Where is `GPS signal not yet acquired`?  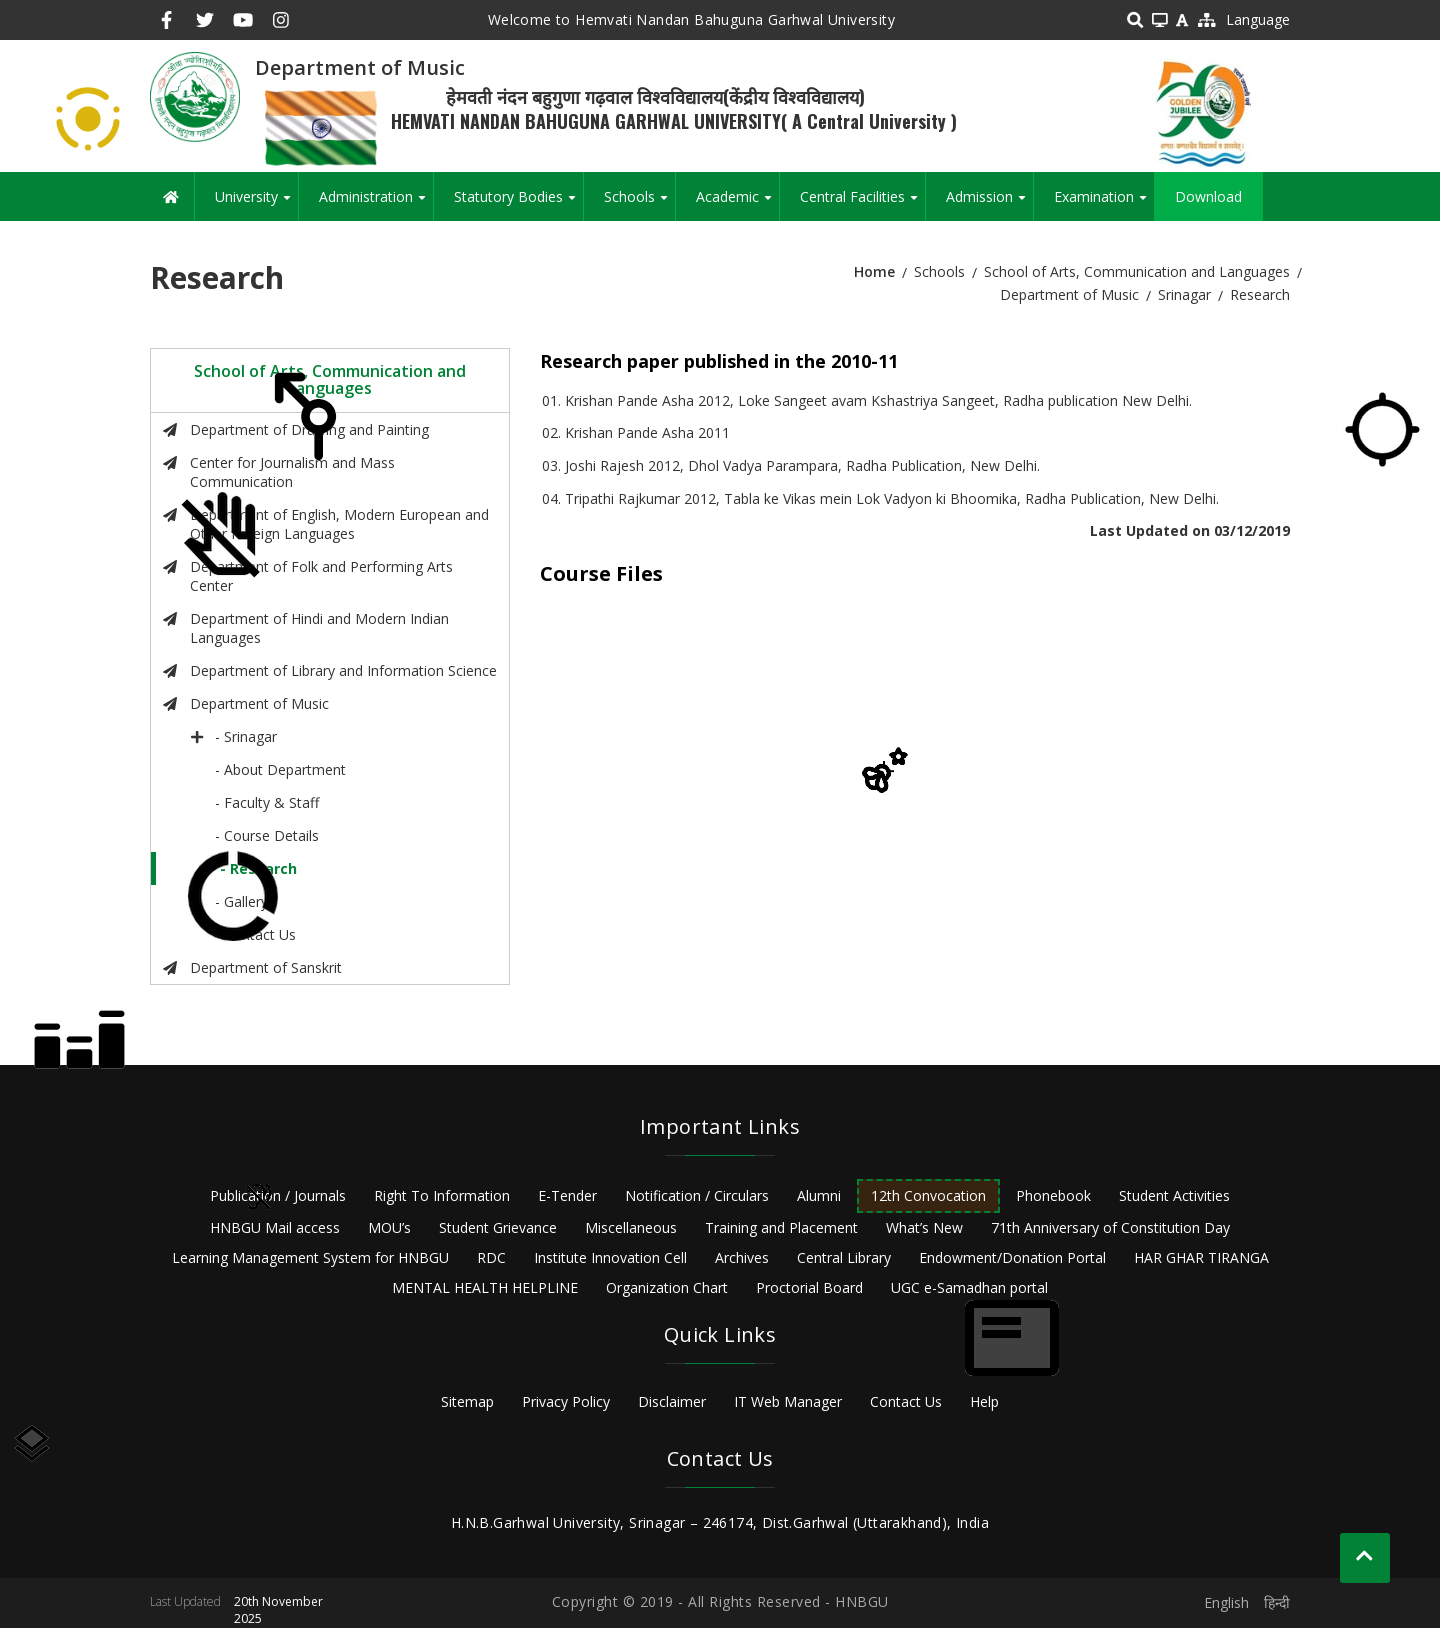 GPS signal not yet acquired is located at coordinates (1382, 429).